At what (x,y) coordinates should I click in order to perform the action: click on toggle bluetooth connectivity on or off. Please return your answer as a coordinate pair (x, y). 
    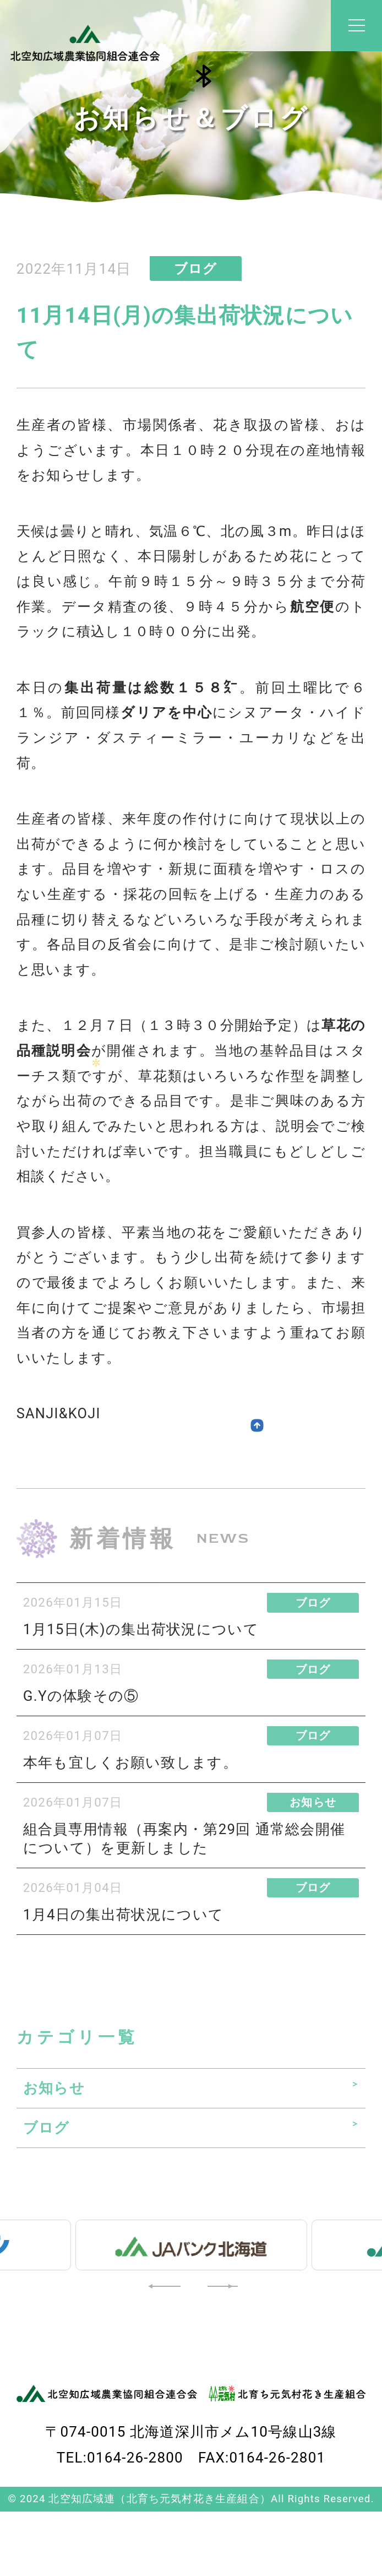
    Looking at the image, I should click on (204, 76).